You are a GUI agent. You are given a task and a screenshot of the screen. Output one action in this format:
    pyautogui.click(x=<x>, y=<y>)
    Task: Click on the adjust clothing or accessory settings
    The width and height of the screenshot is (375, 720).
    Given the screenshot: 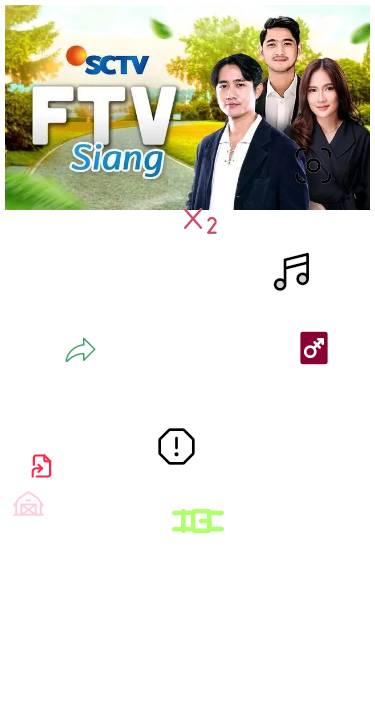 What is the action you would take?
    pyautogui.click(x=198, y=521)
    